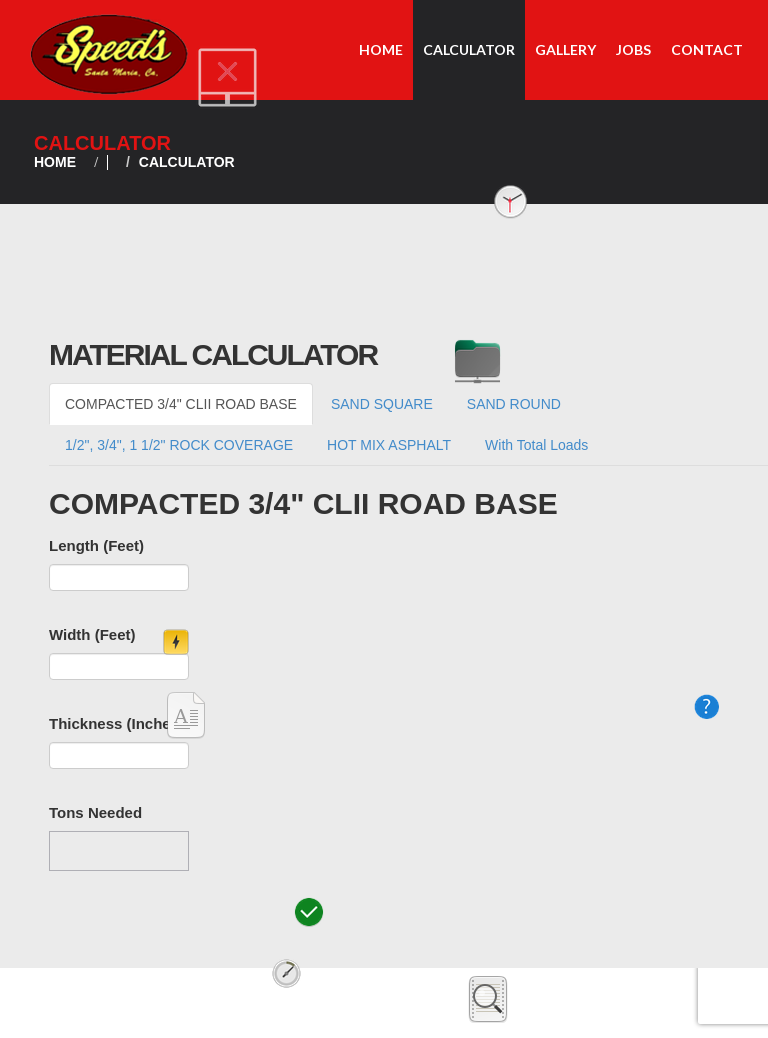 The image size is (768, 1038). What do you see at coordinates (176, 642) in the screenshot?
I see `access power and battery settings` at bounding box center [176, 642].